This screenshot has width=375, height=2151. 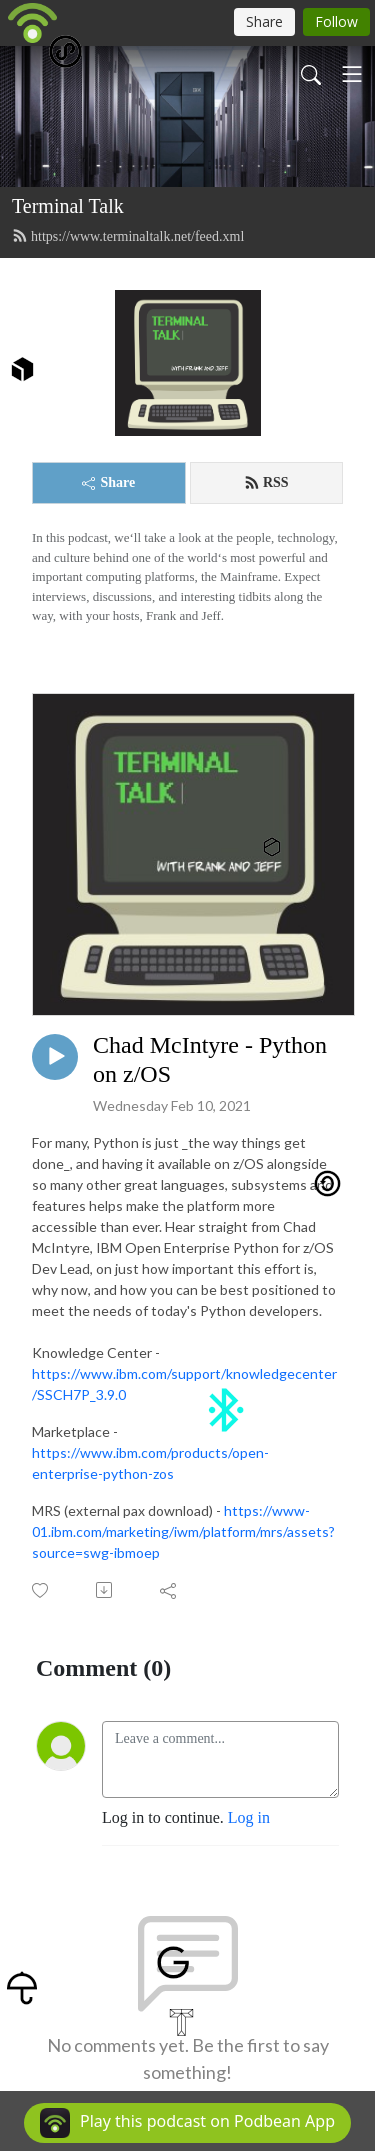 I want to click on sign in with Google, so click(x=173, y=1962).